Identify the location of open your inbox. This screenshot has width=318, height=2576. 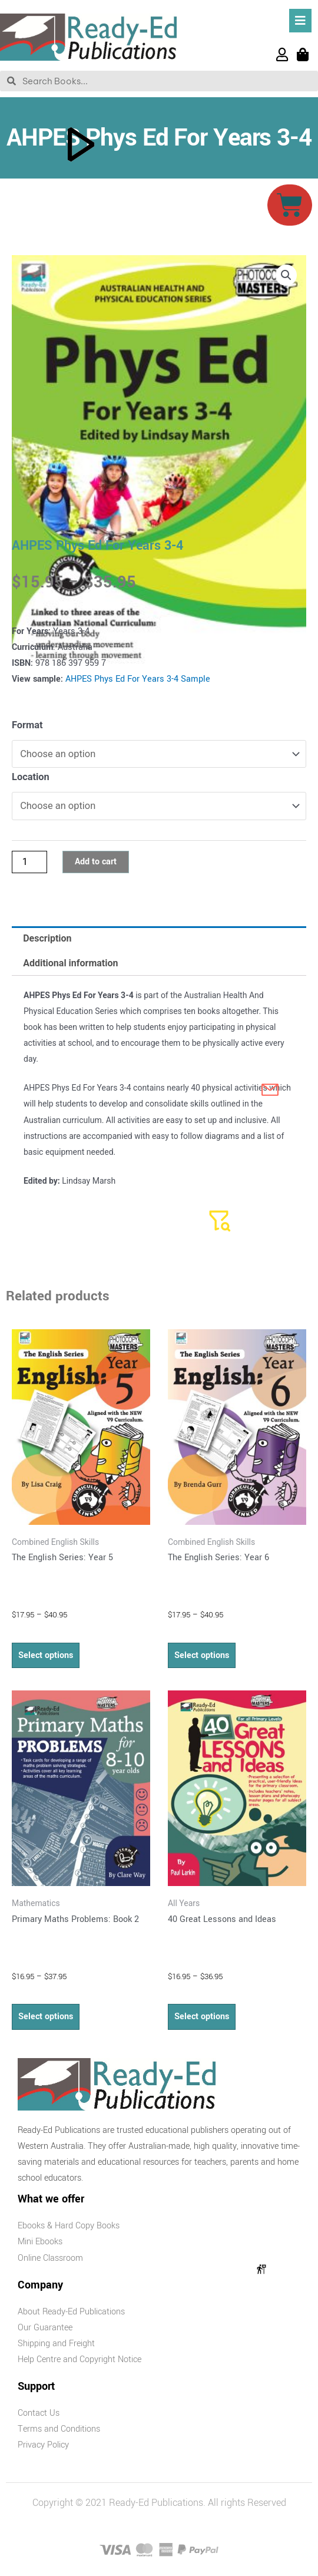
(270, 1089).